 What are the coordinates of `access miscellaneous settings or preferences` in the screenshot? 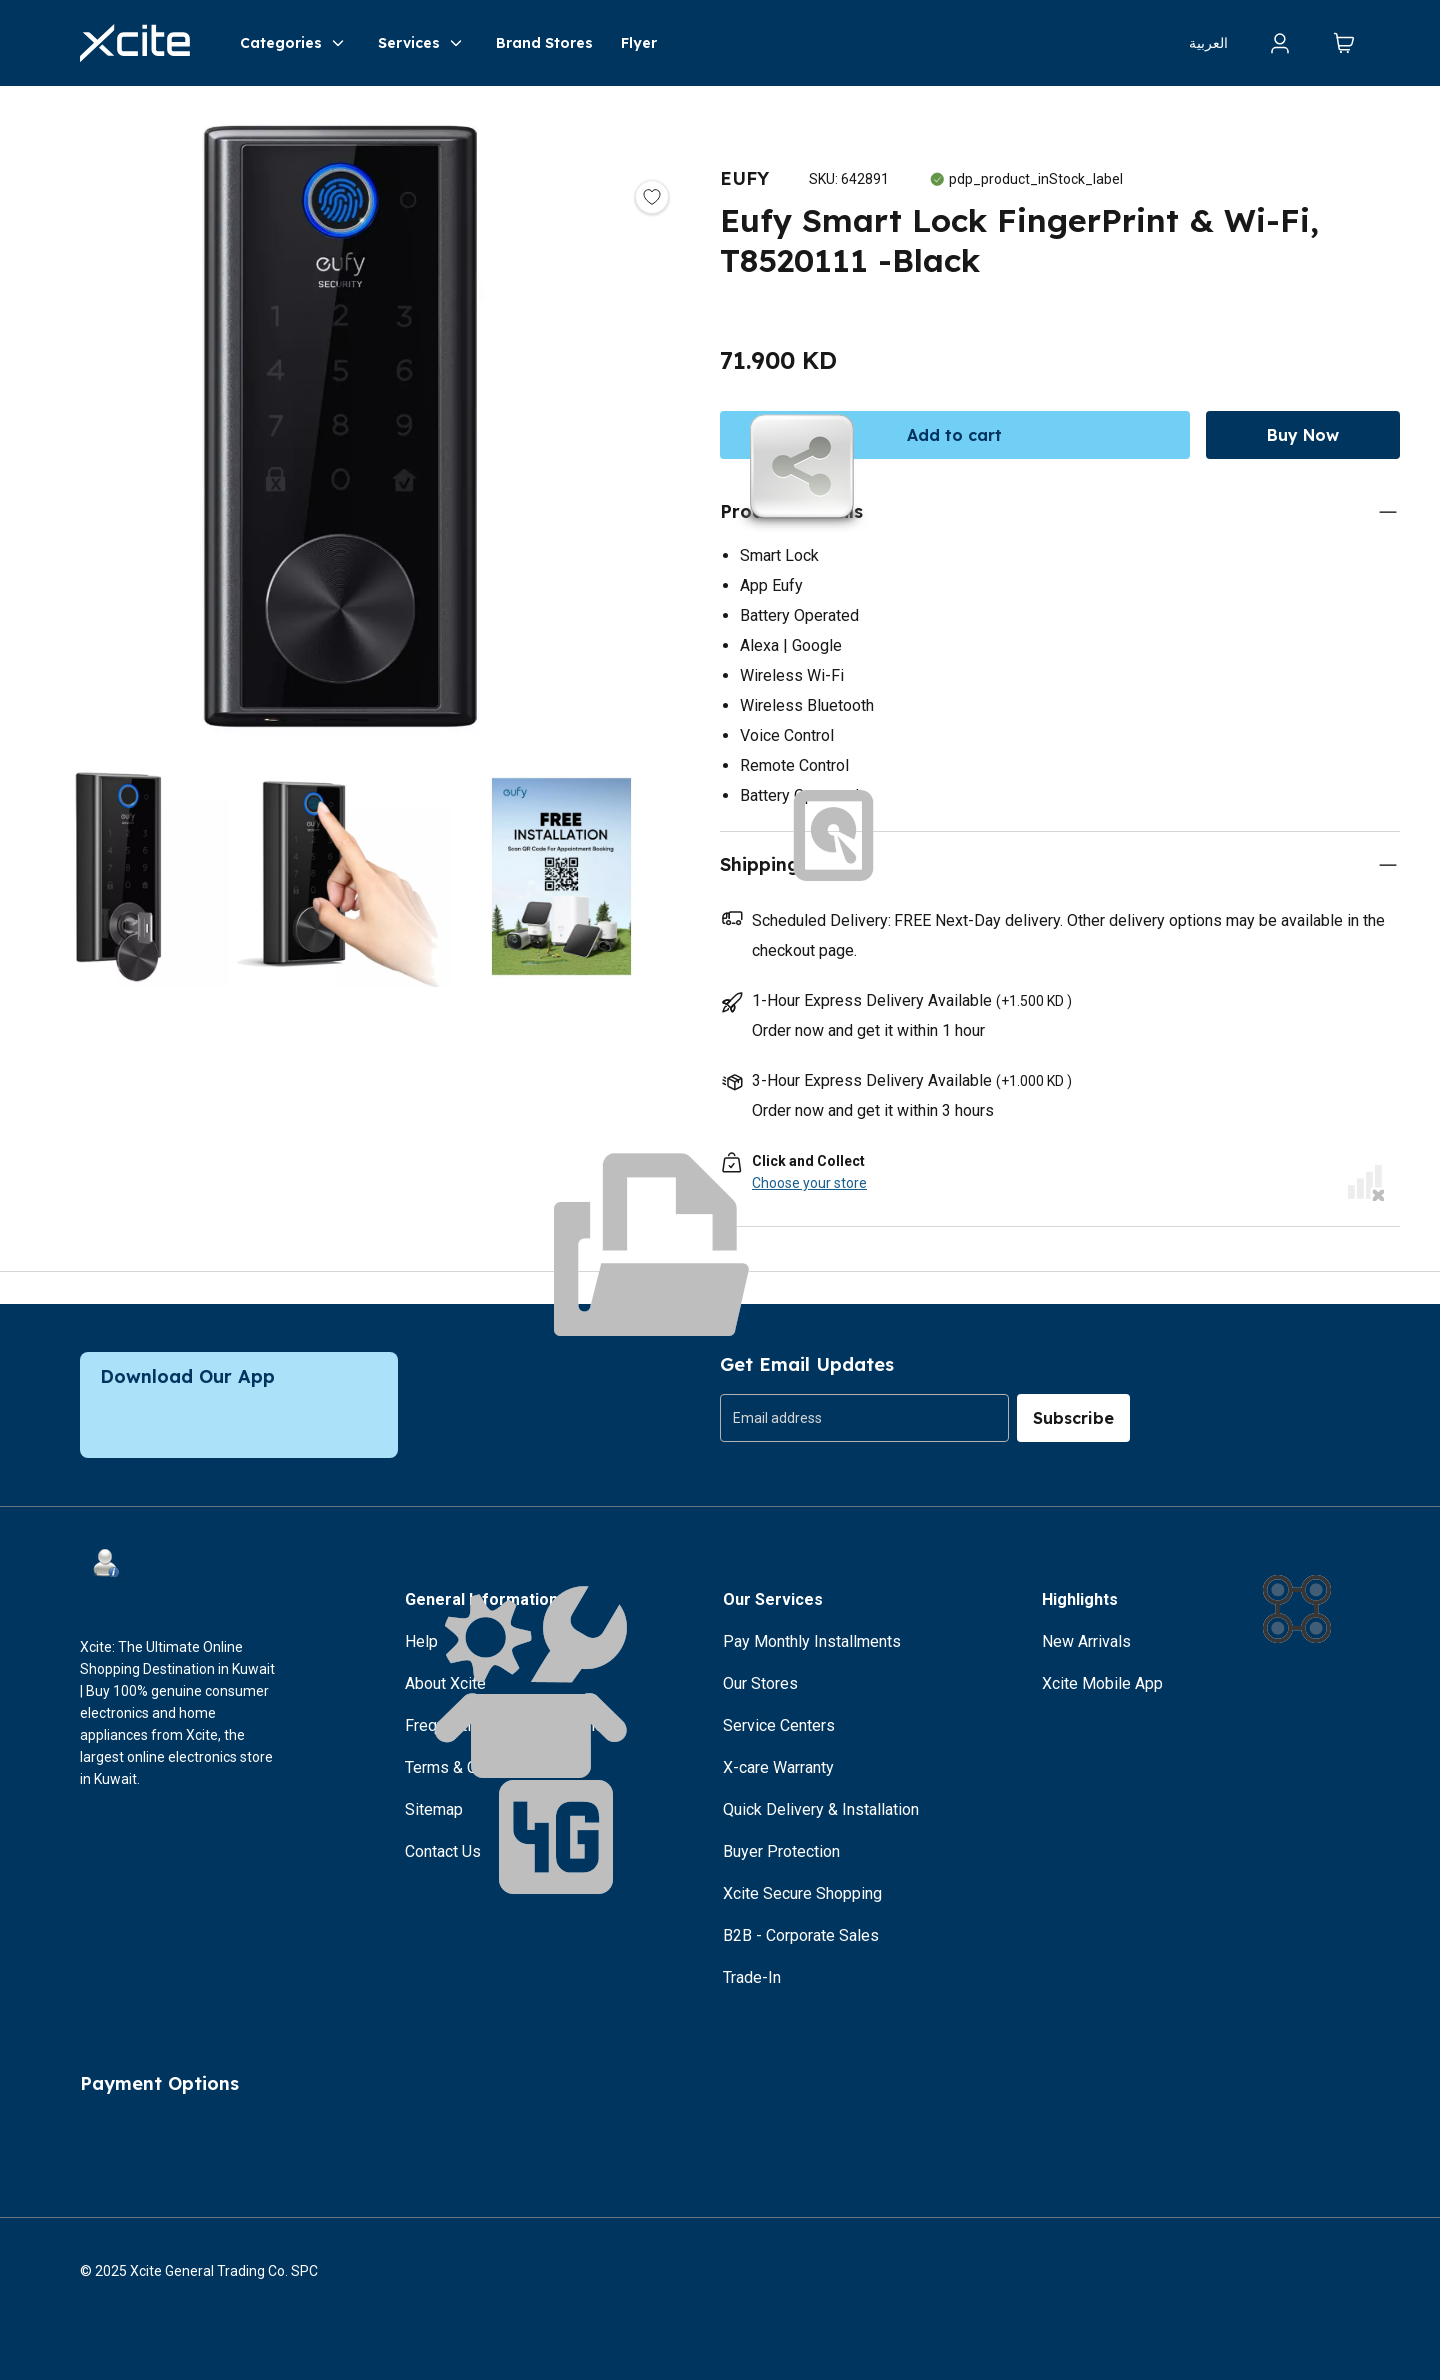 It's located at (531, 1682).